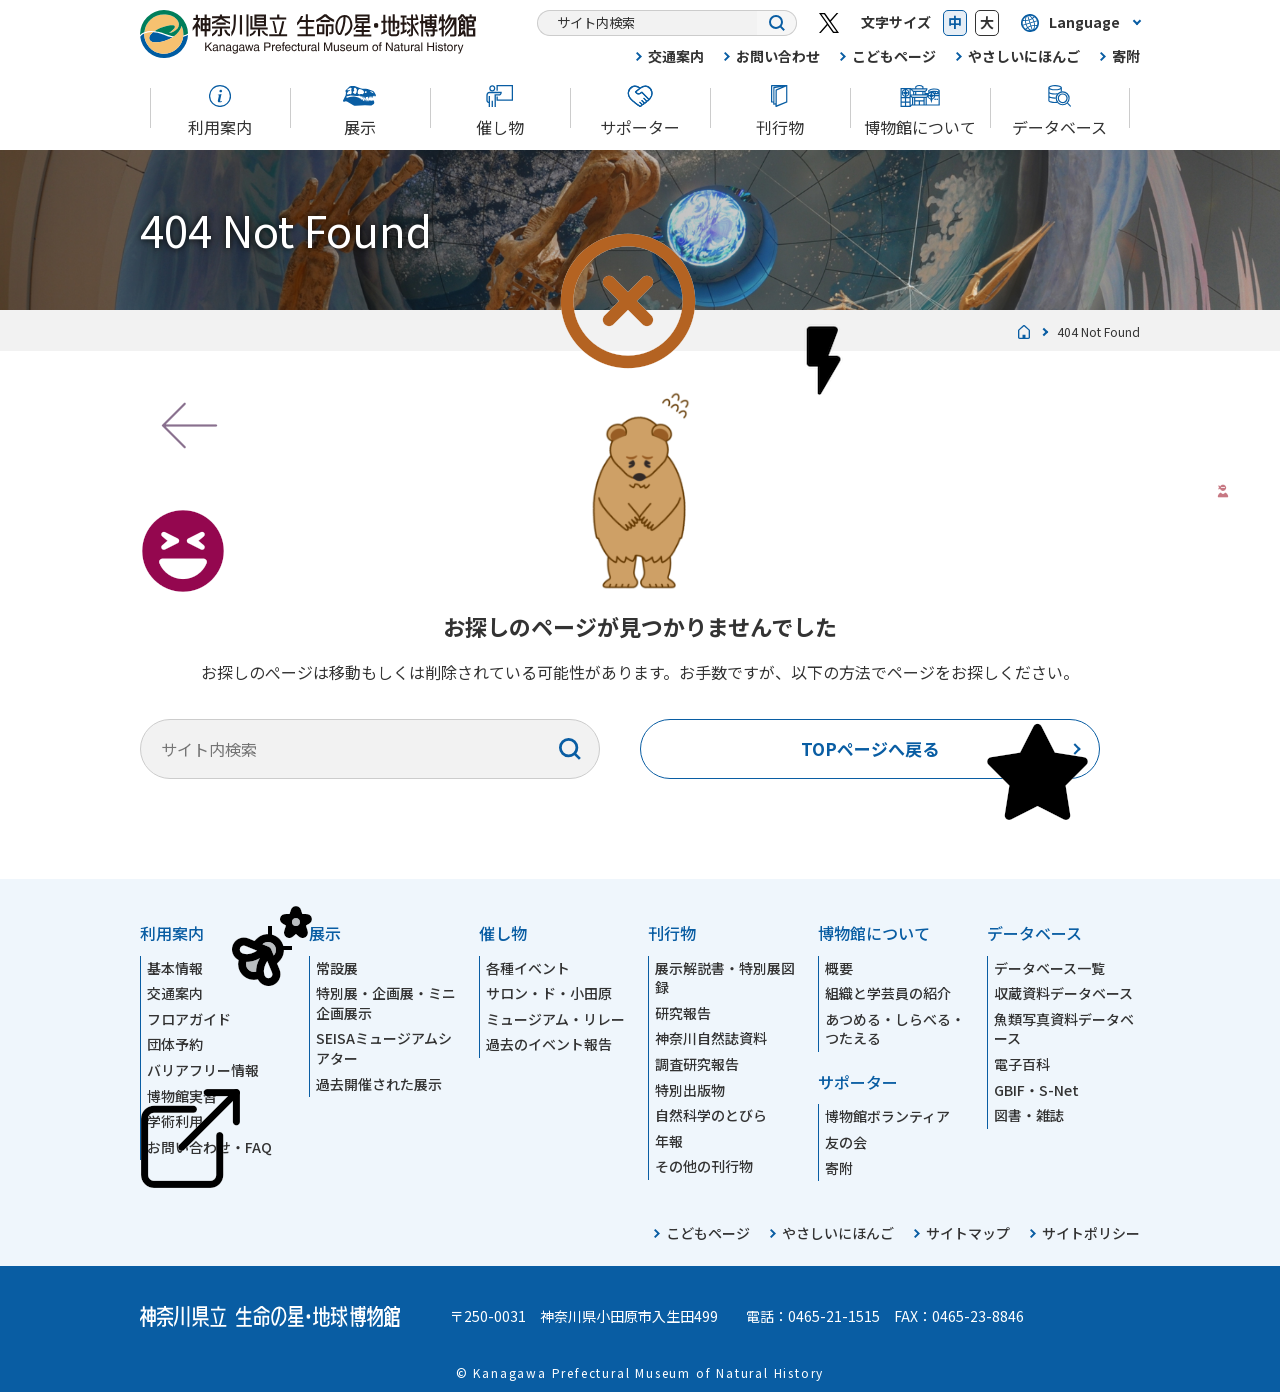  I want to click on open link in new window, so click(190, 1138).